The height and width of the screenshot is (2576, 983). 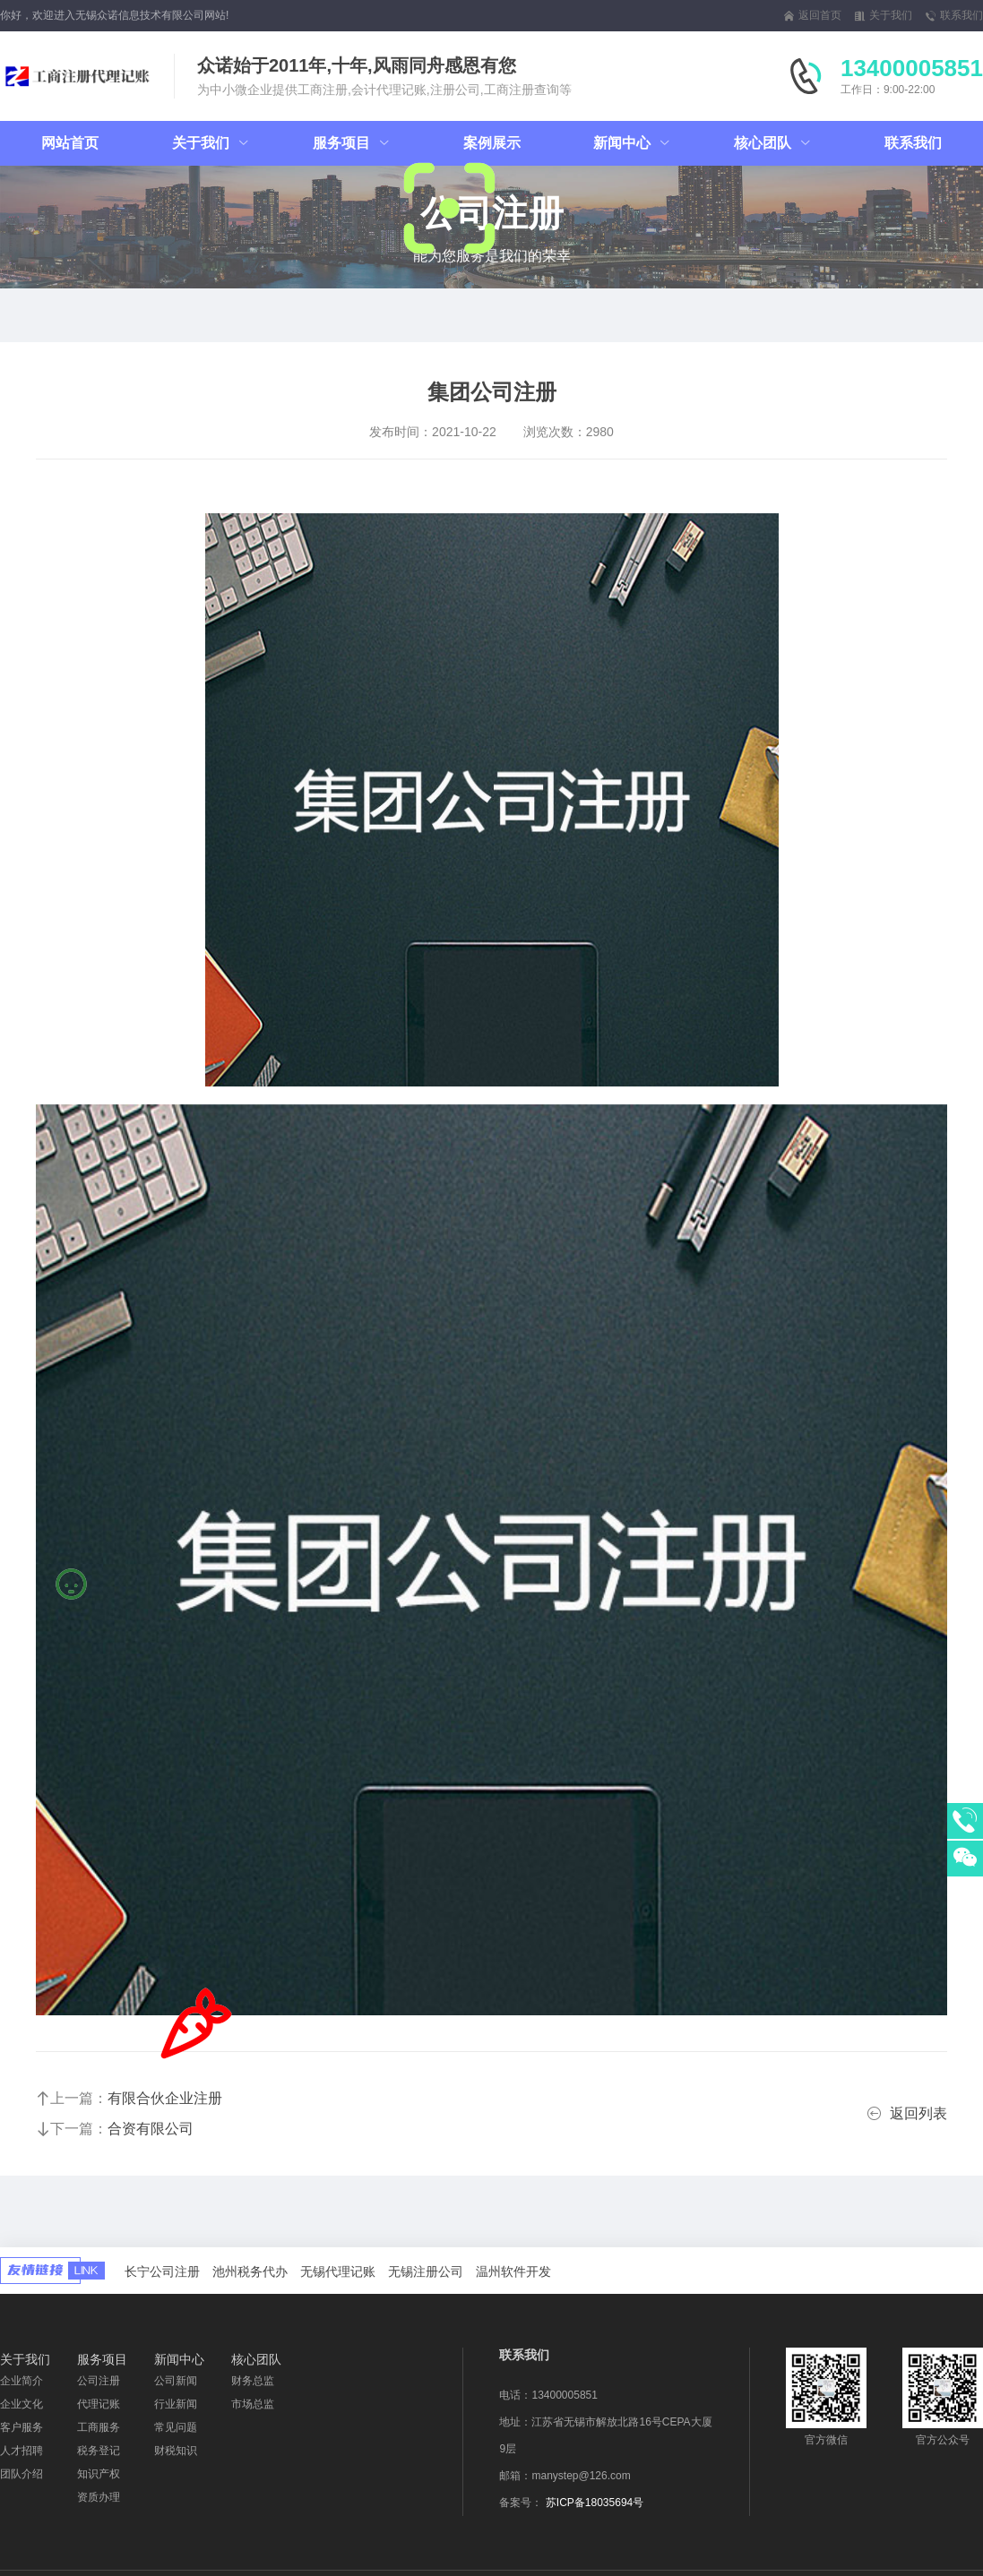 What do you see at coordinates (71, 1584) in the screenshot?
I see `indicates a sad or disappointed mood` at bounding box center [71, 1584].